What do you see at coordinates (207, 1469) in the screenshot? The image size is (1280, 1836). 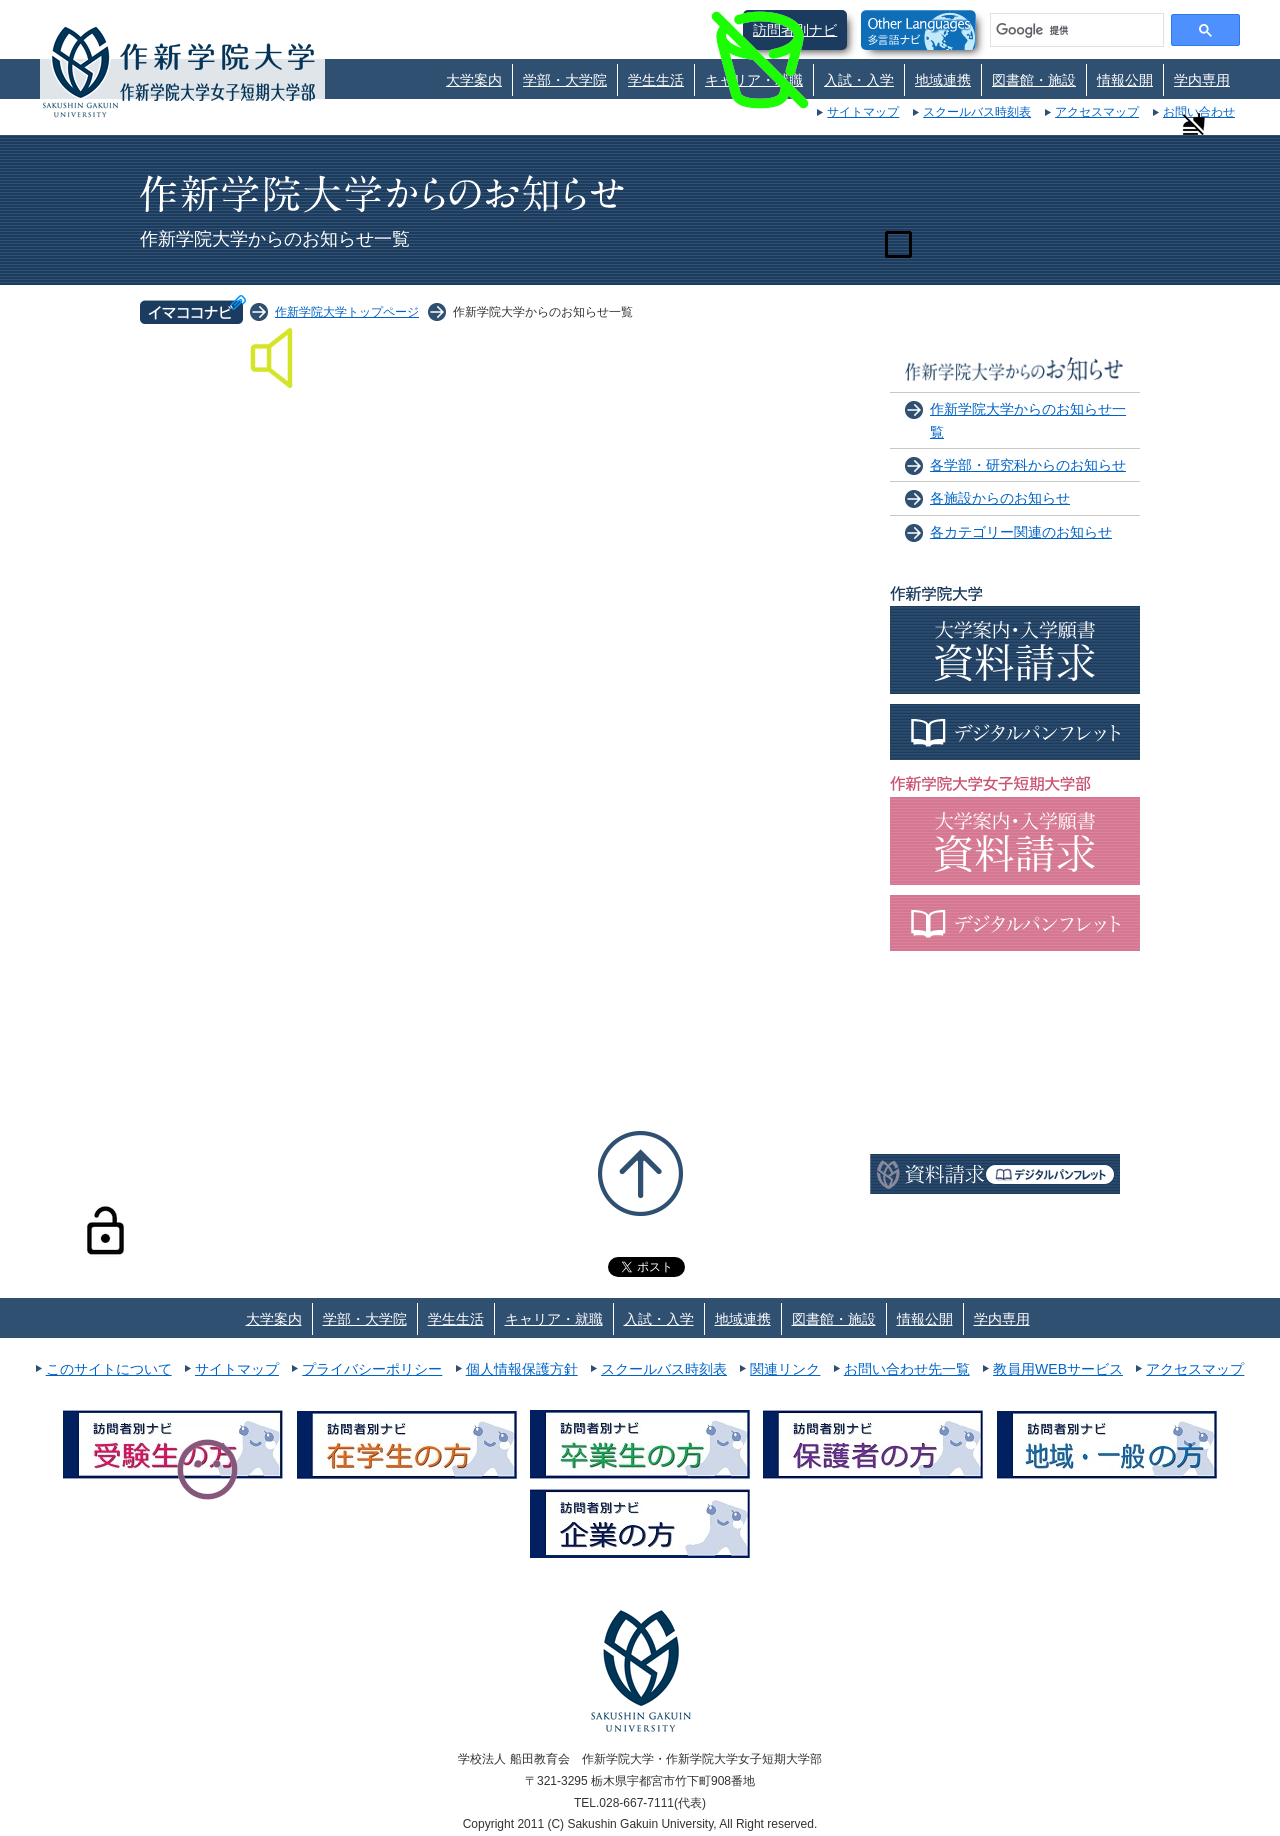 I see `indicates a neutral or indifferent reaction` at bounding box center [207, 1469].